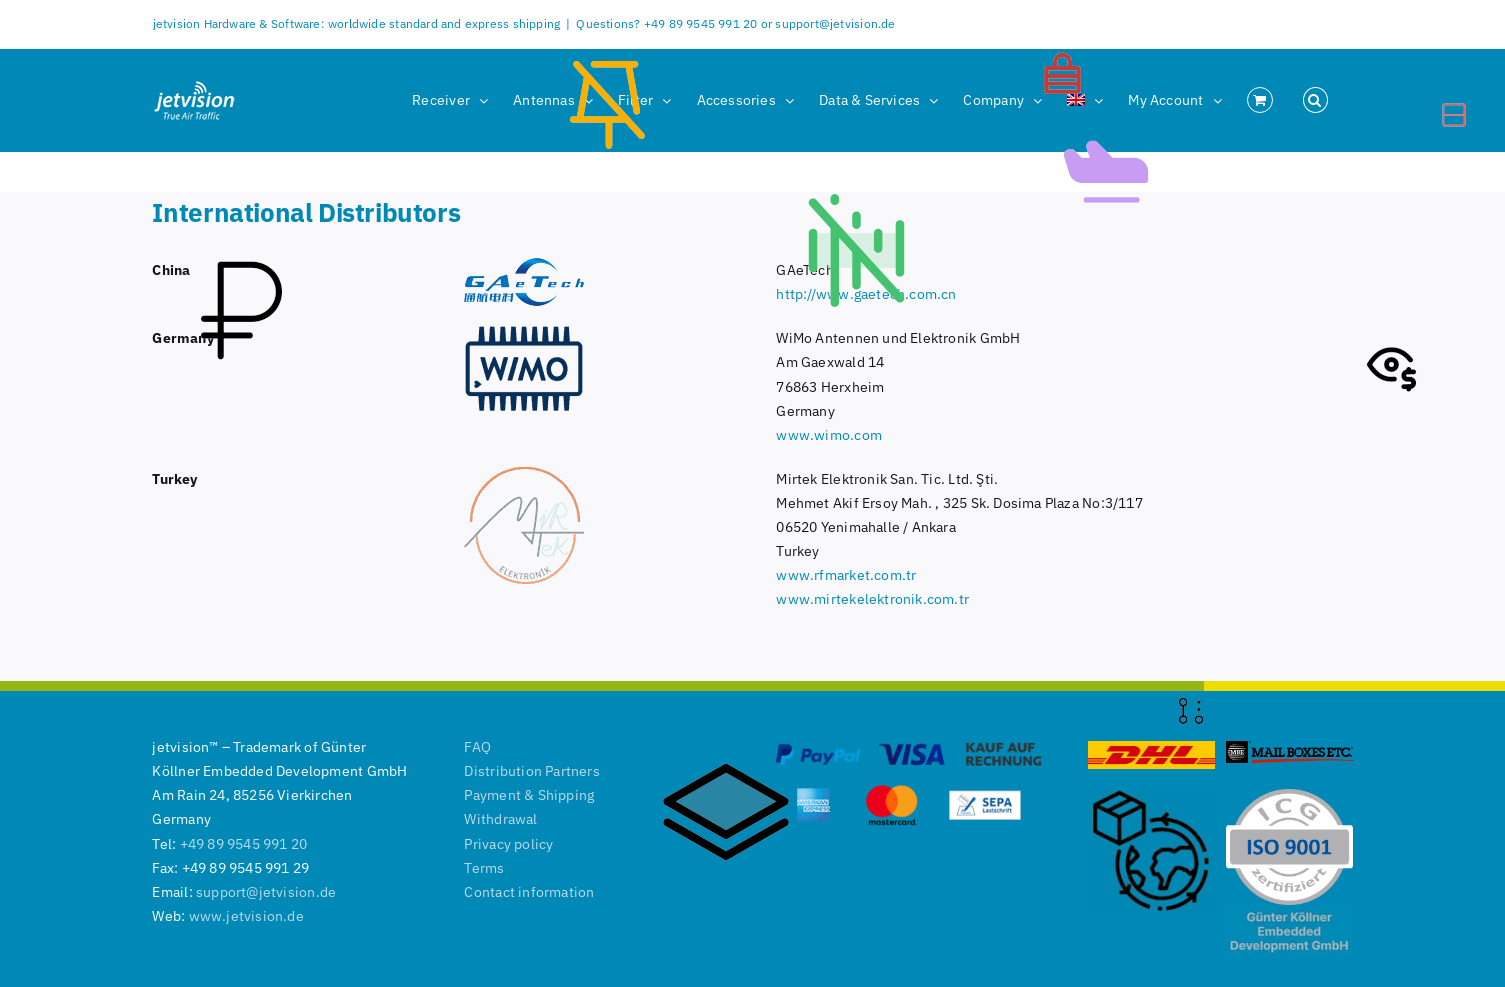  What do you see at coordinates (726, 814) in the screenshot?
I see `view layered content or stacked items` at bounding box center [726, 814].